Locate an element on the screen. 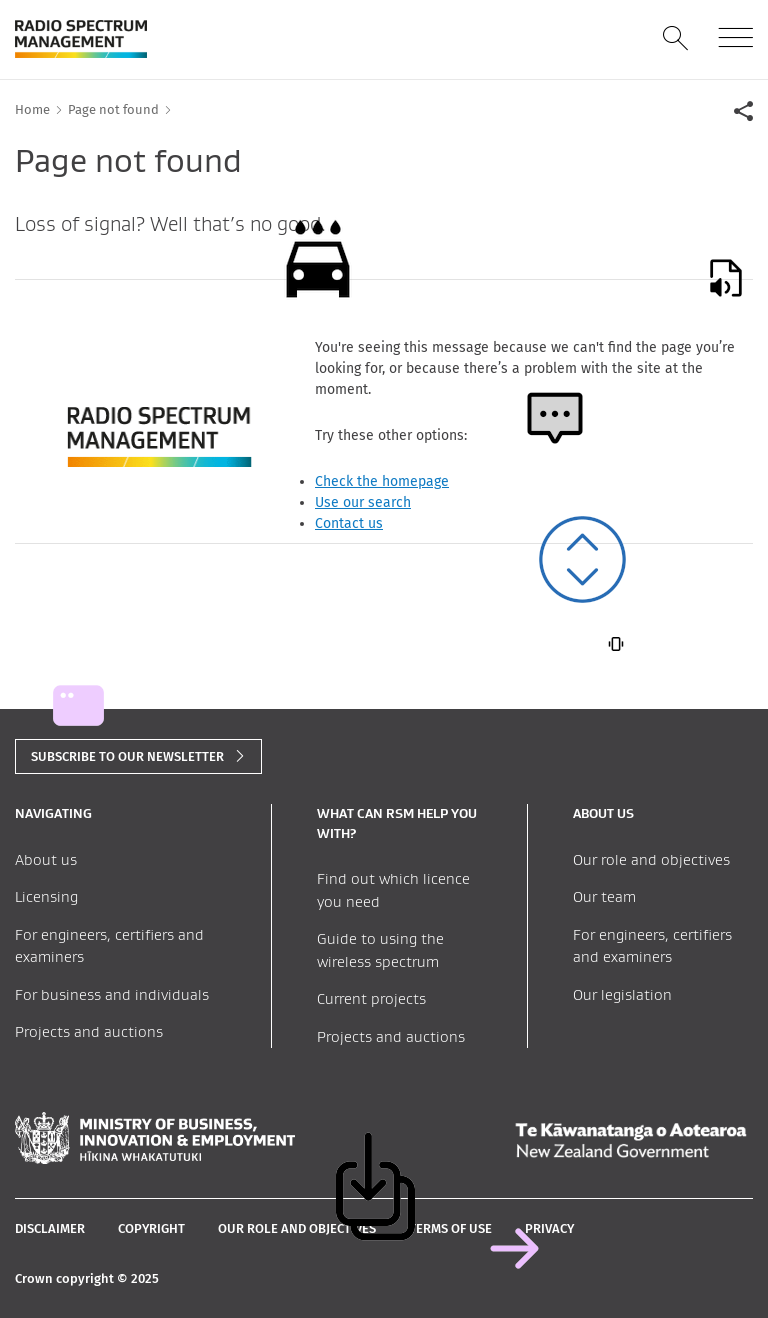  open an audio file is located at coordinates (726, 278).